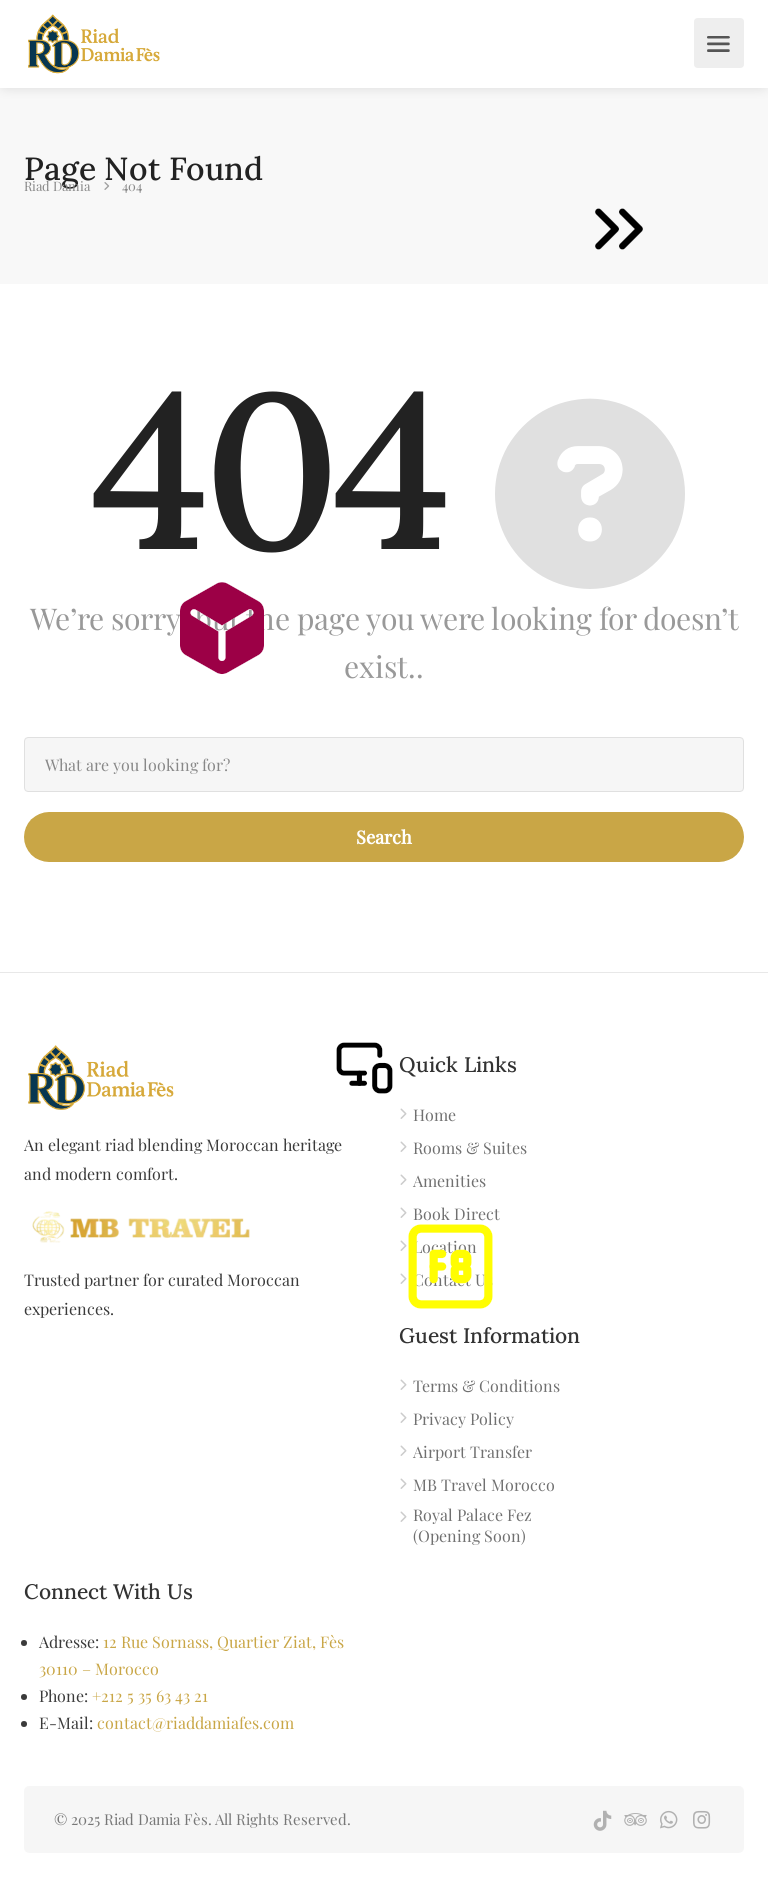  I want to click on skip forward or advance to next item, so click(619, 229).